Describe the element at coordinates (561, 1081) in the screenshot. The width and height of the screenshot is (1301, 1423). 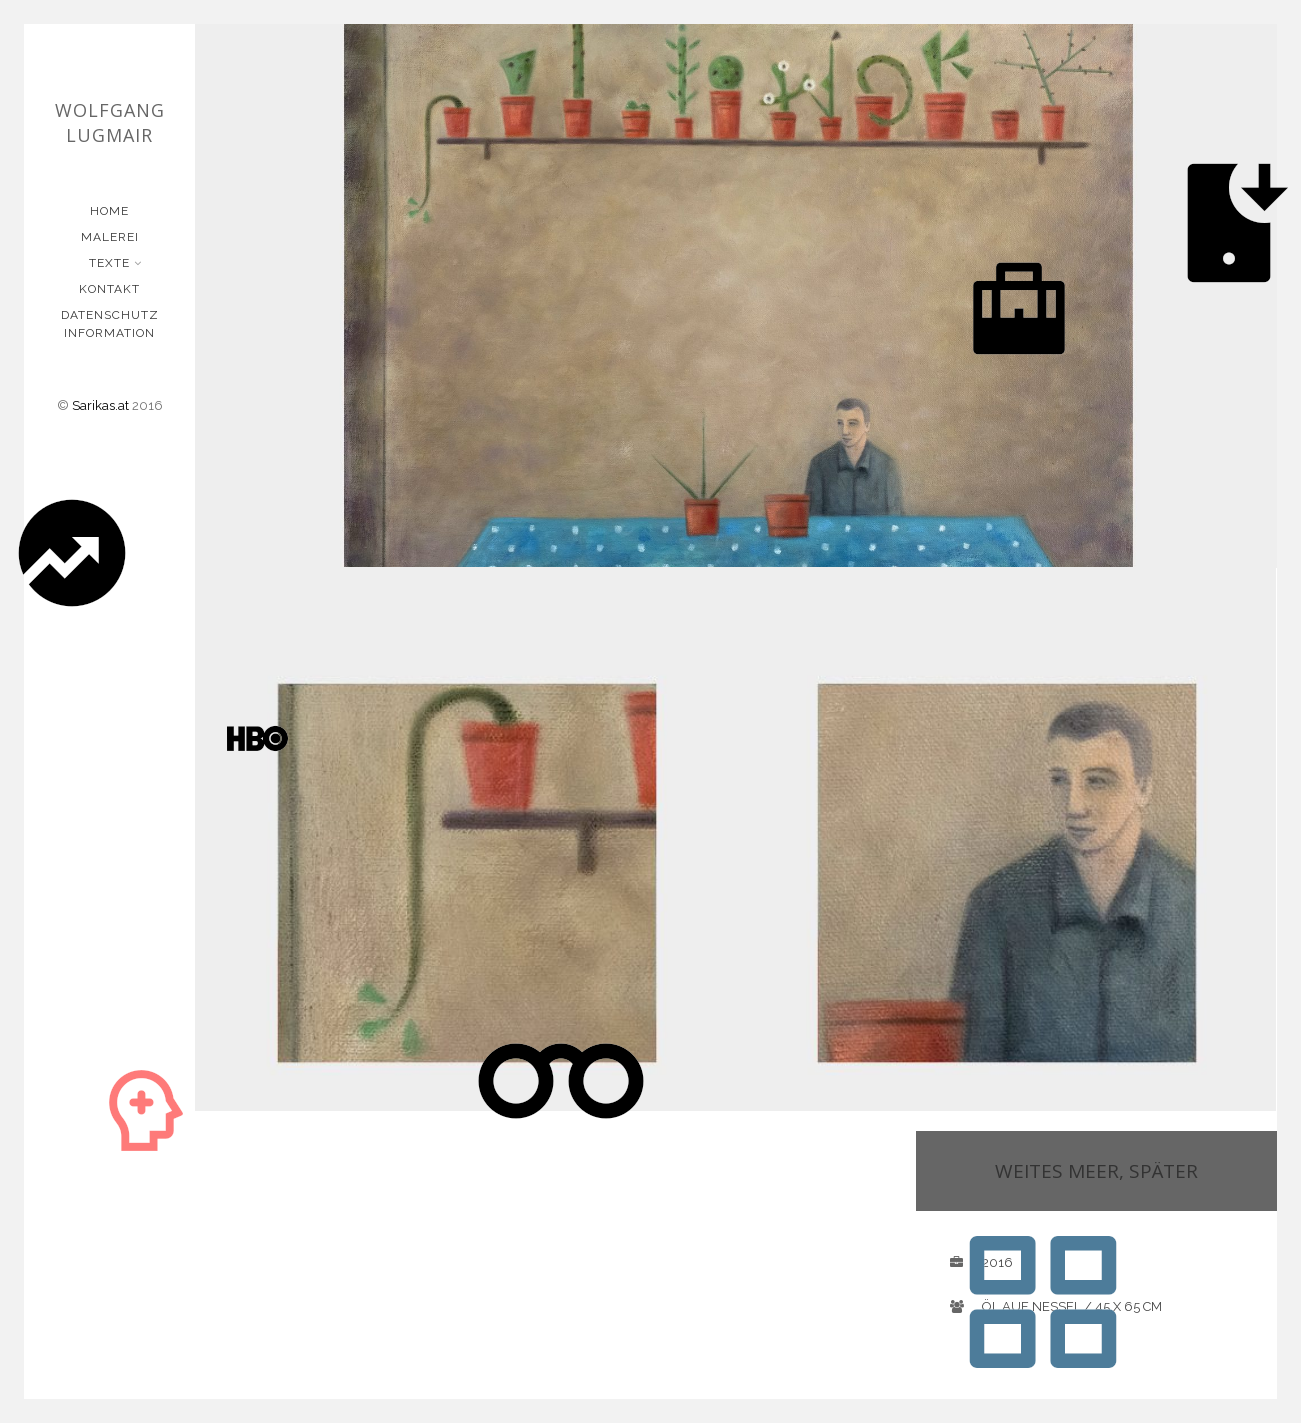
I see `enable reading or accessibility mode` at that location.